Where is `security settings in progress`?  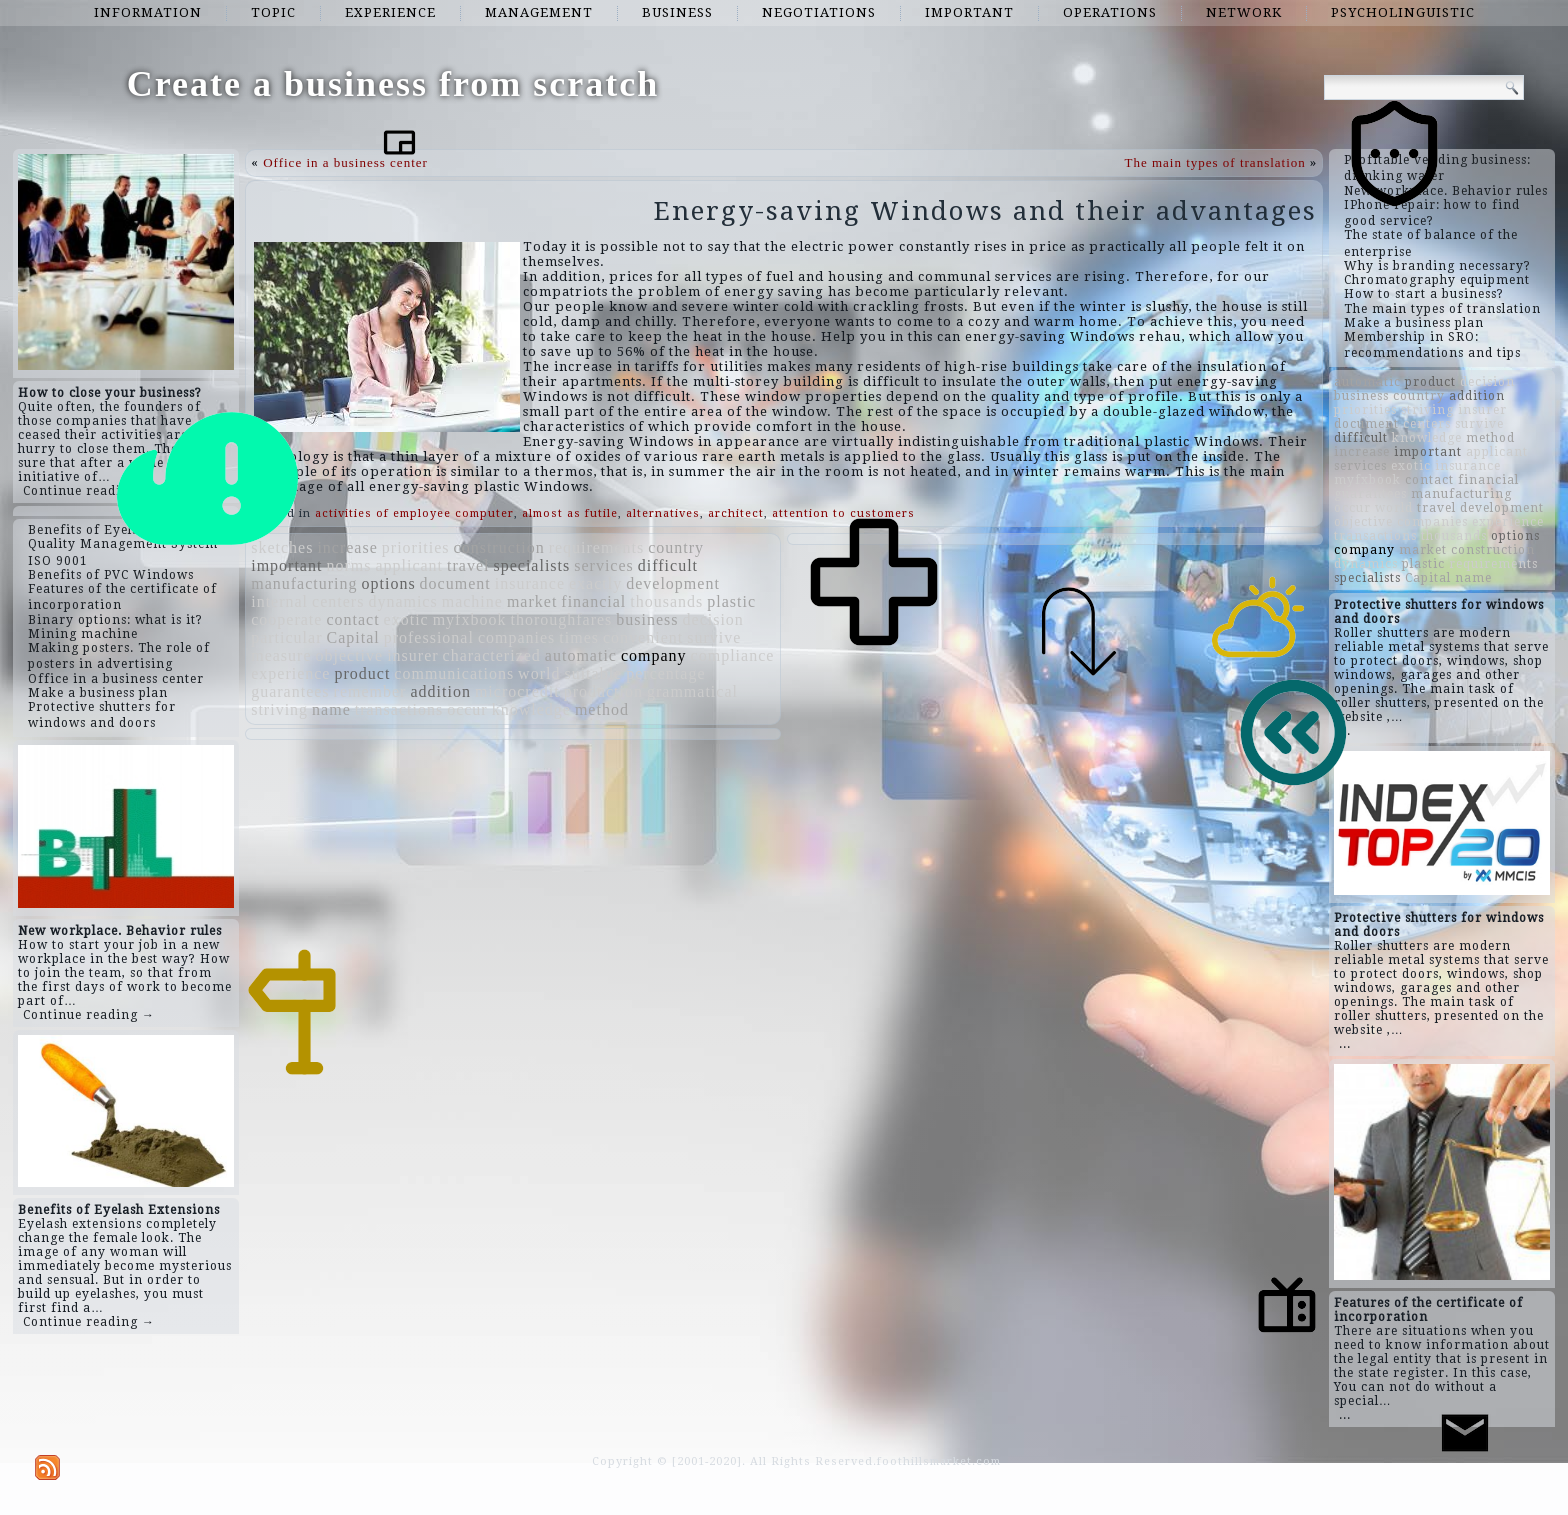 security settings in progress is located at coordinates (1394, 153).